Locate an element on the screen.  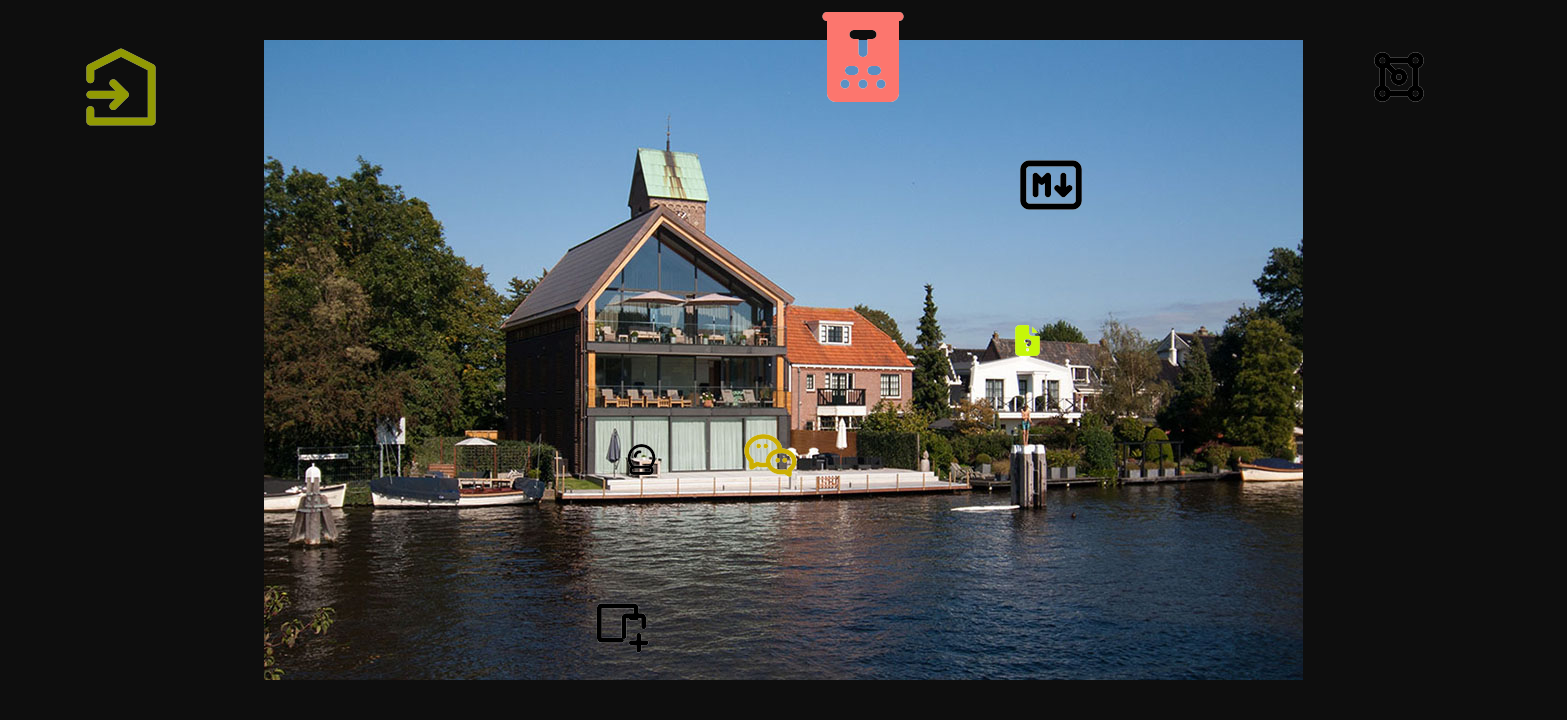
open WeChat messaging app is located at coordinates (770, 455).